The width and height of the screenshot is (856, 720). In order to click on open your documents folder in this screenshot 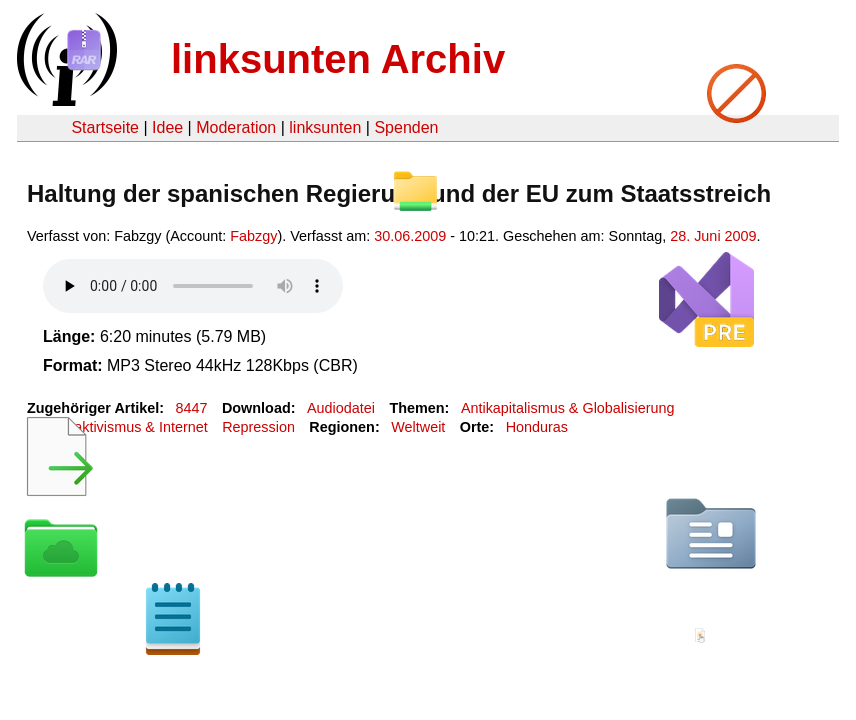, I will do `click(711, 536)`.